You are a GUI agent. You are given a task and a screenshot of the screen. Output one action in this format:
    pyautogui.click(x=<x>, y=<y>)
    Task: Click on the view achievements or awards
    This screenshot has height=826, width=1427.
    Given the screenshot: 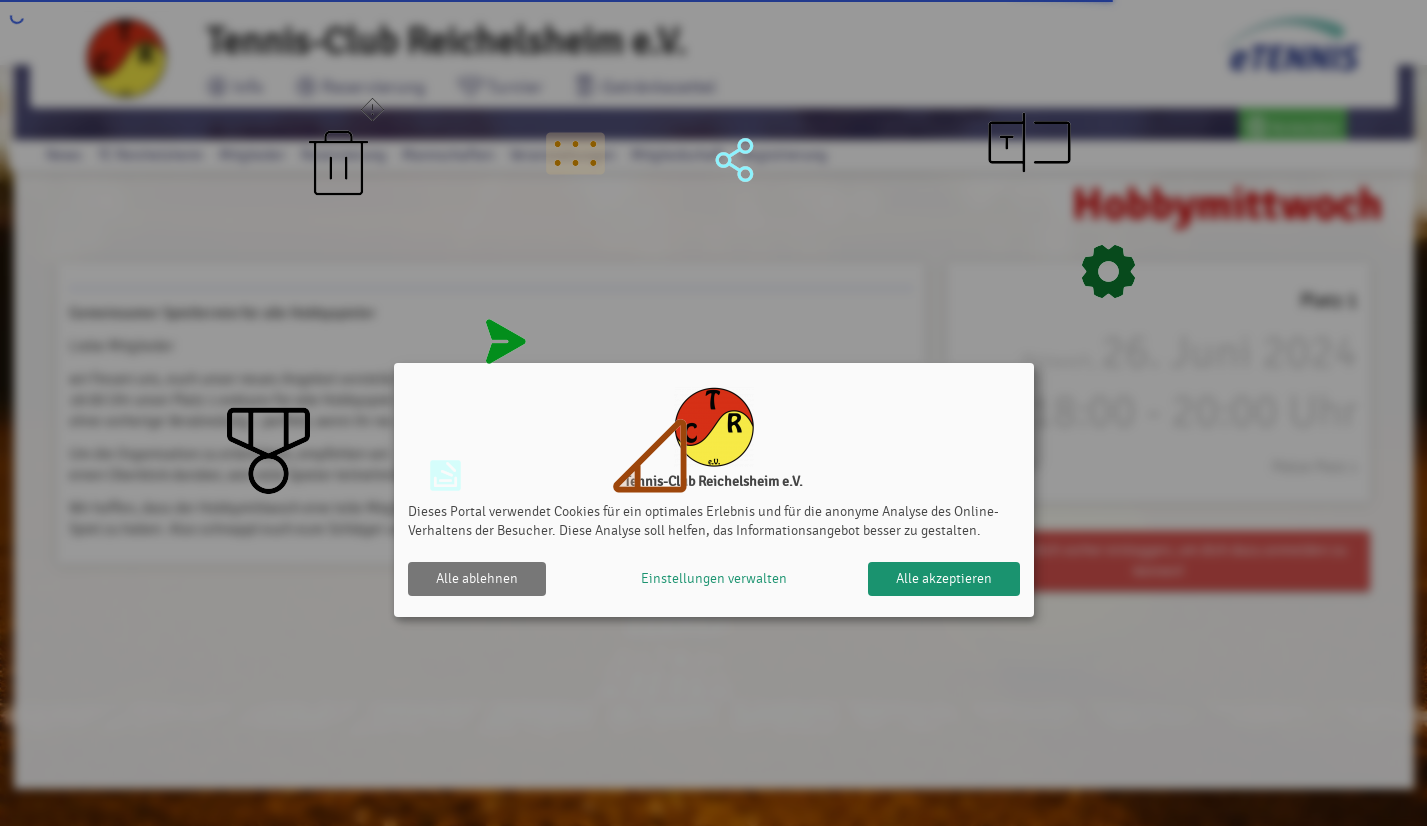 What is the action you would take?
    pyautogui.click(x=268, y=445)
    